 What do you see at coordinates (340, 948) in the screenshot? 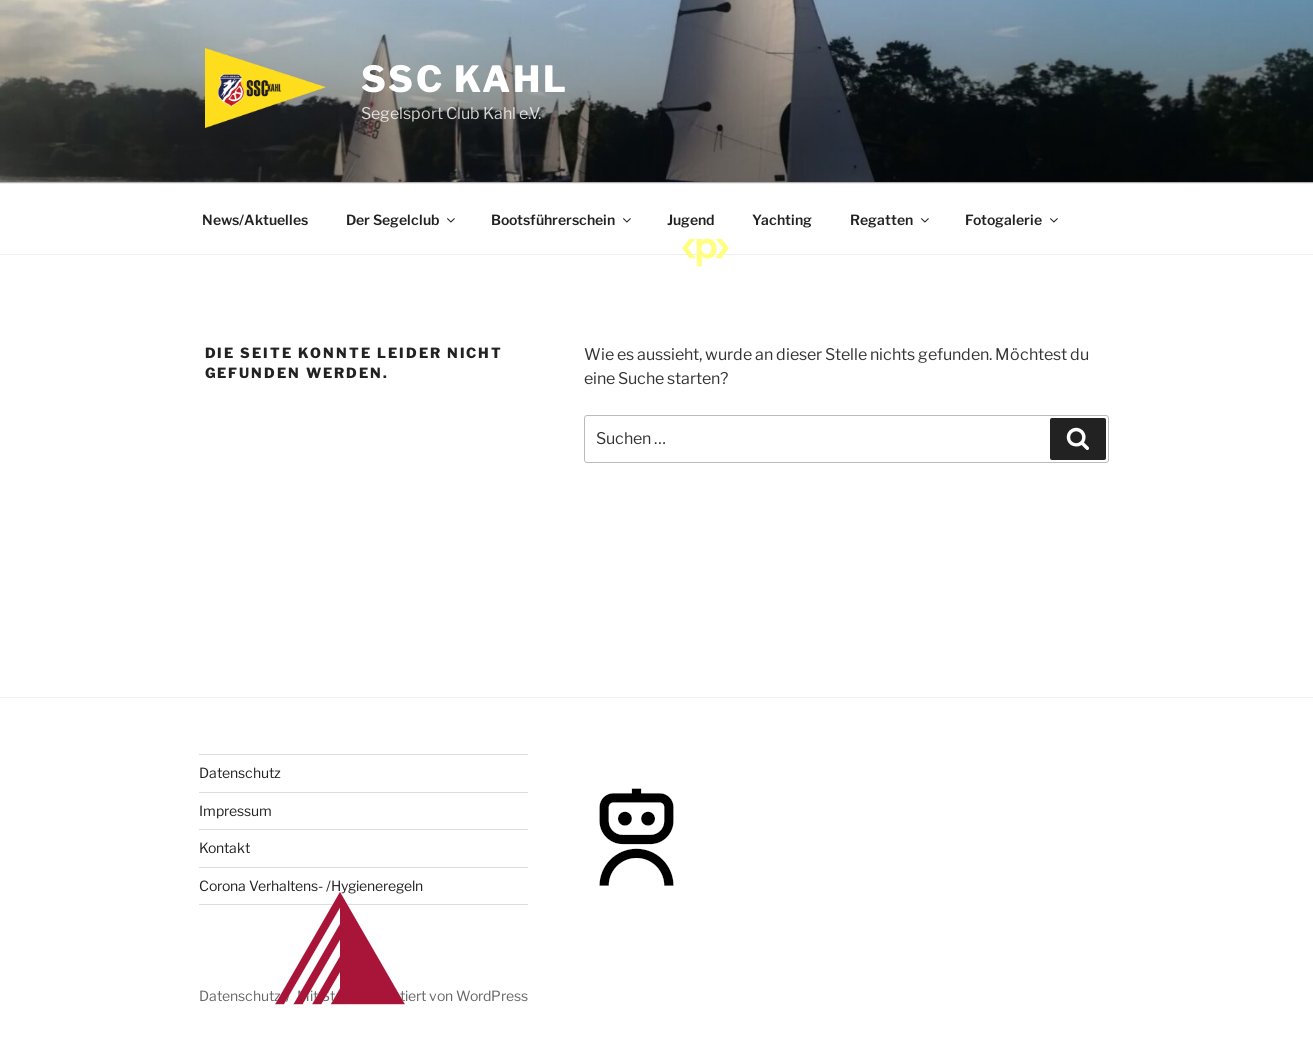
I see `exoscale cloud services logo` at bounding box center [340, 948].